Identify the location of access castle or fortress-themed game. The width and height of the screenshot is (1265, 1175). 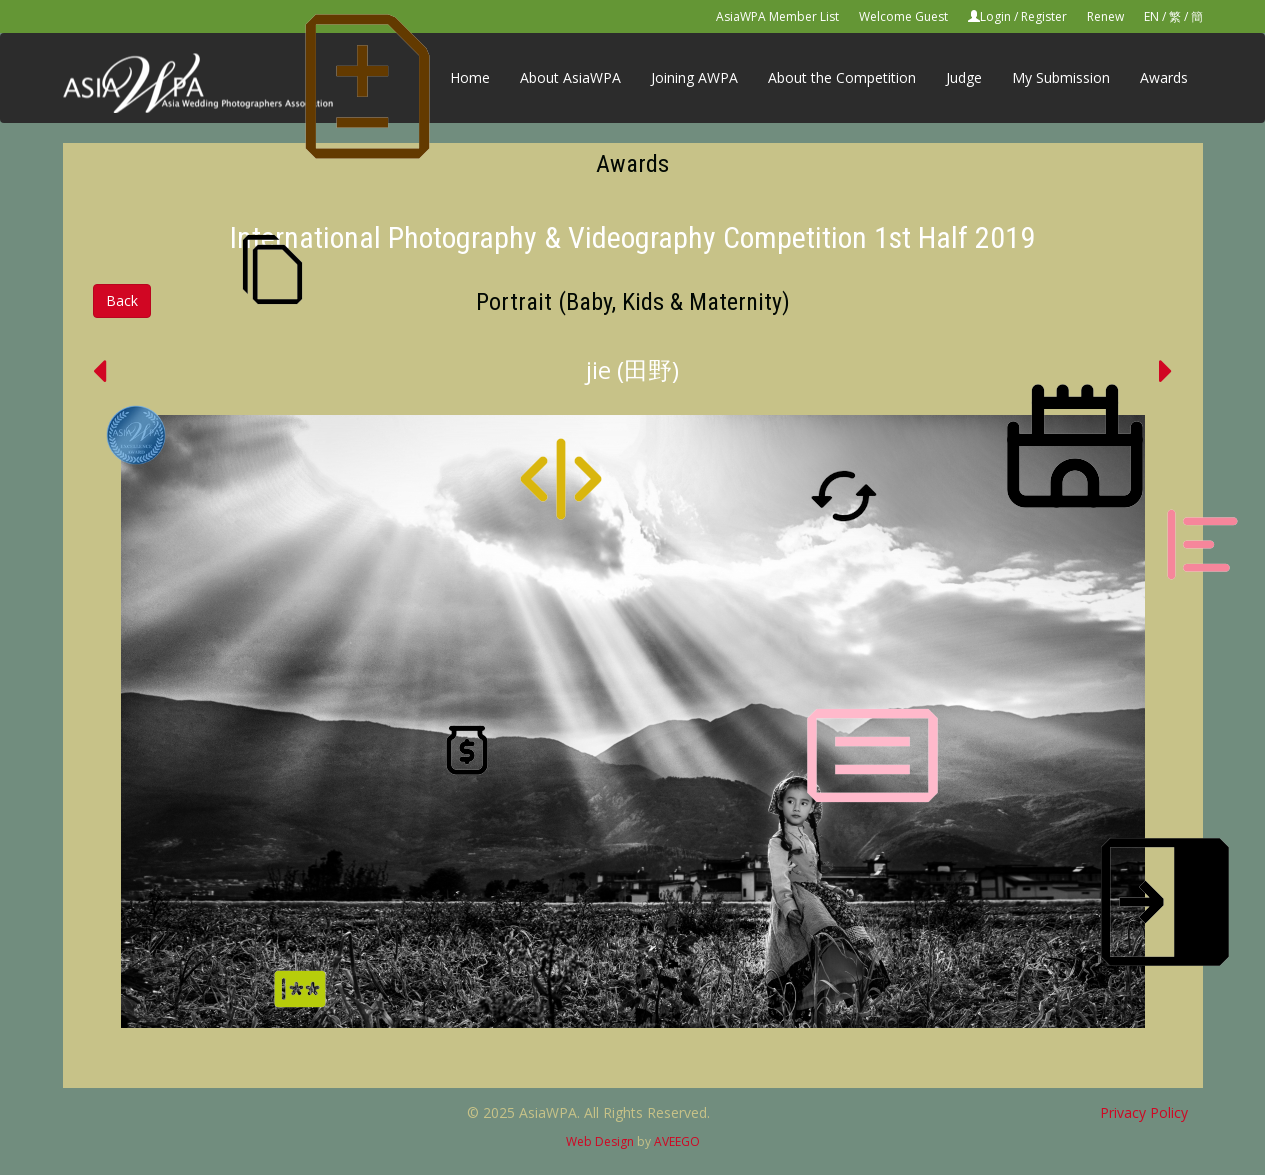
(1075, 446).